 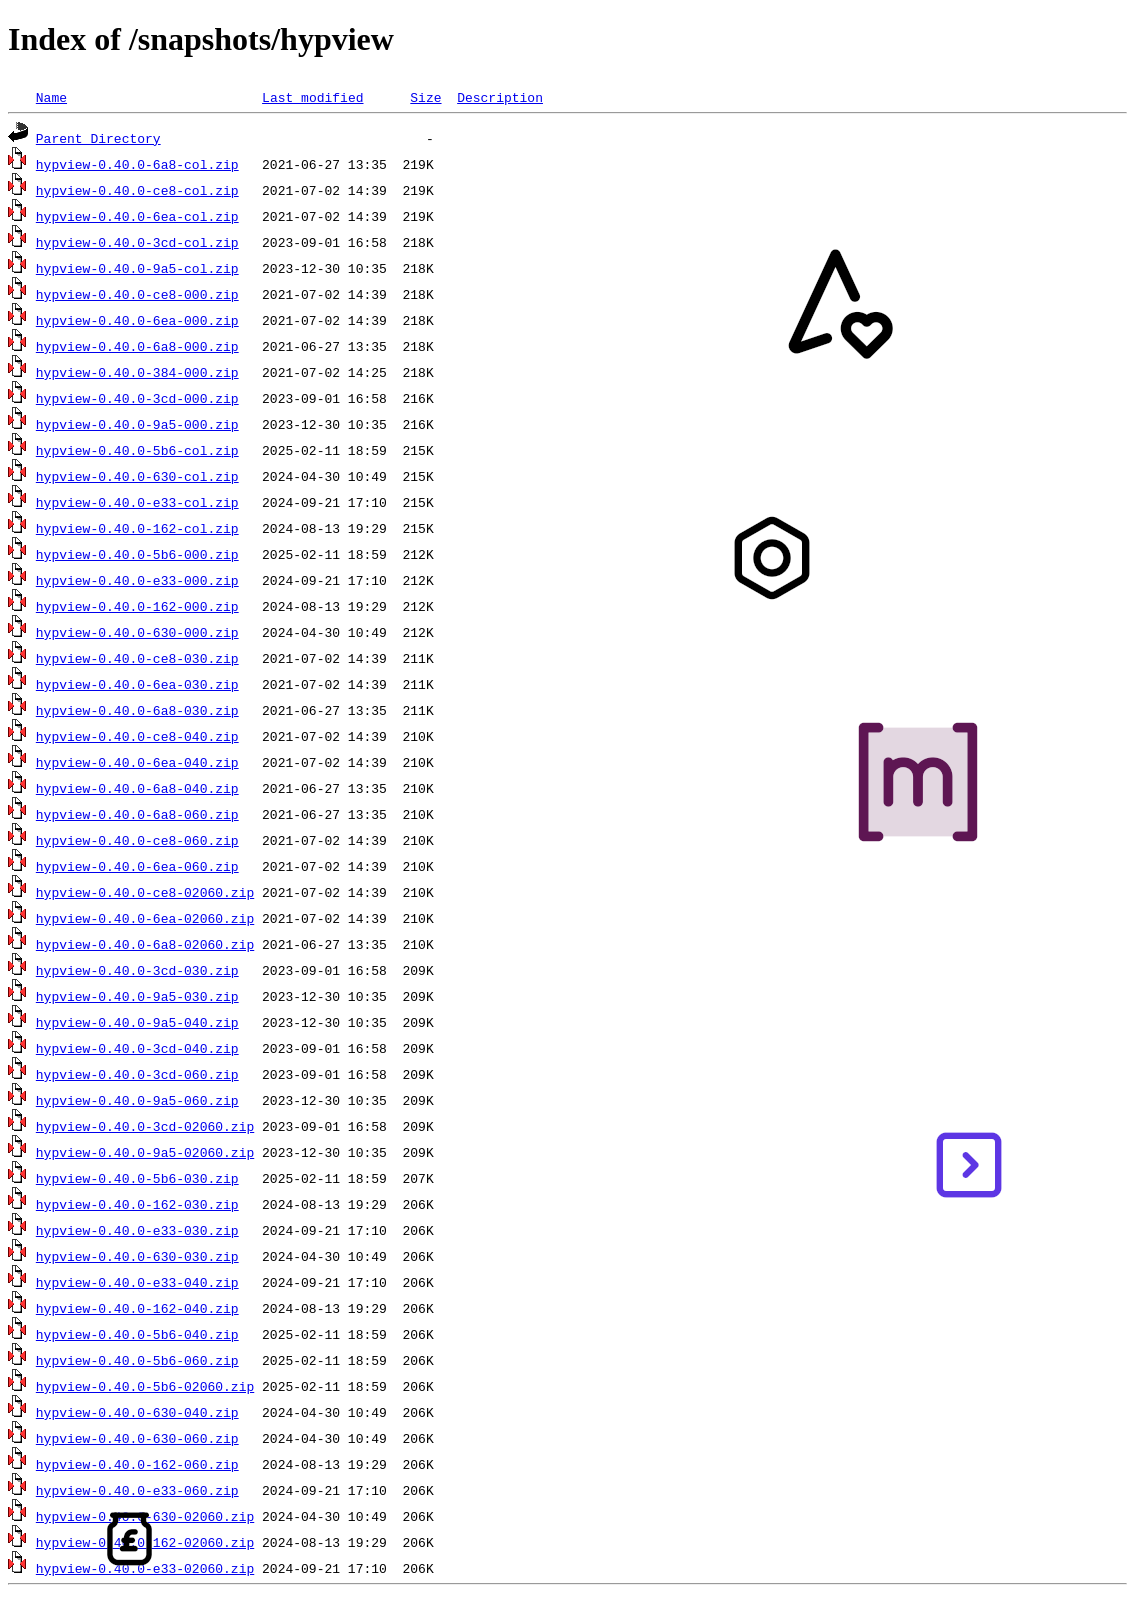 What do you see at coordinates (969, 1165) in the screenshot?
I see `navigate to the next item or page` at bounding box center [969, 1165].